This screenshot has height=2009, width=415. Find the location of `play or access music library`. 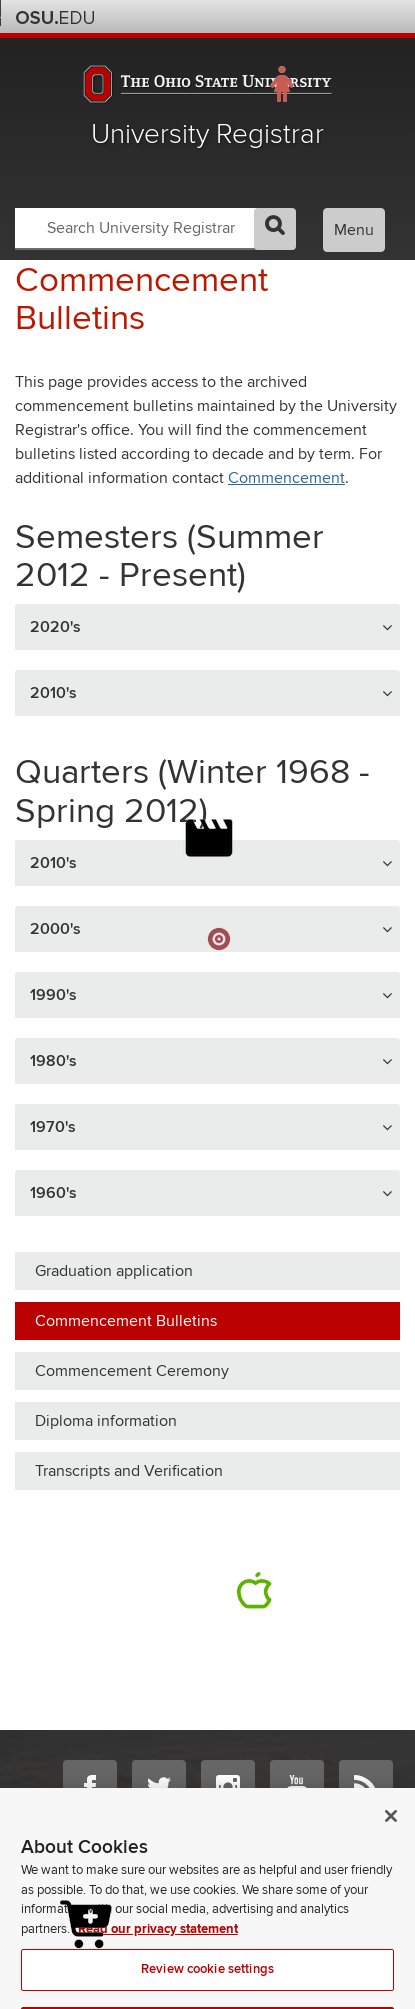

play or access music library is located at coordinates (219, 939).